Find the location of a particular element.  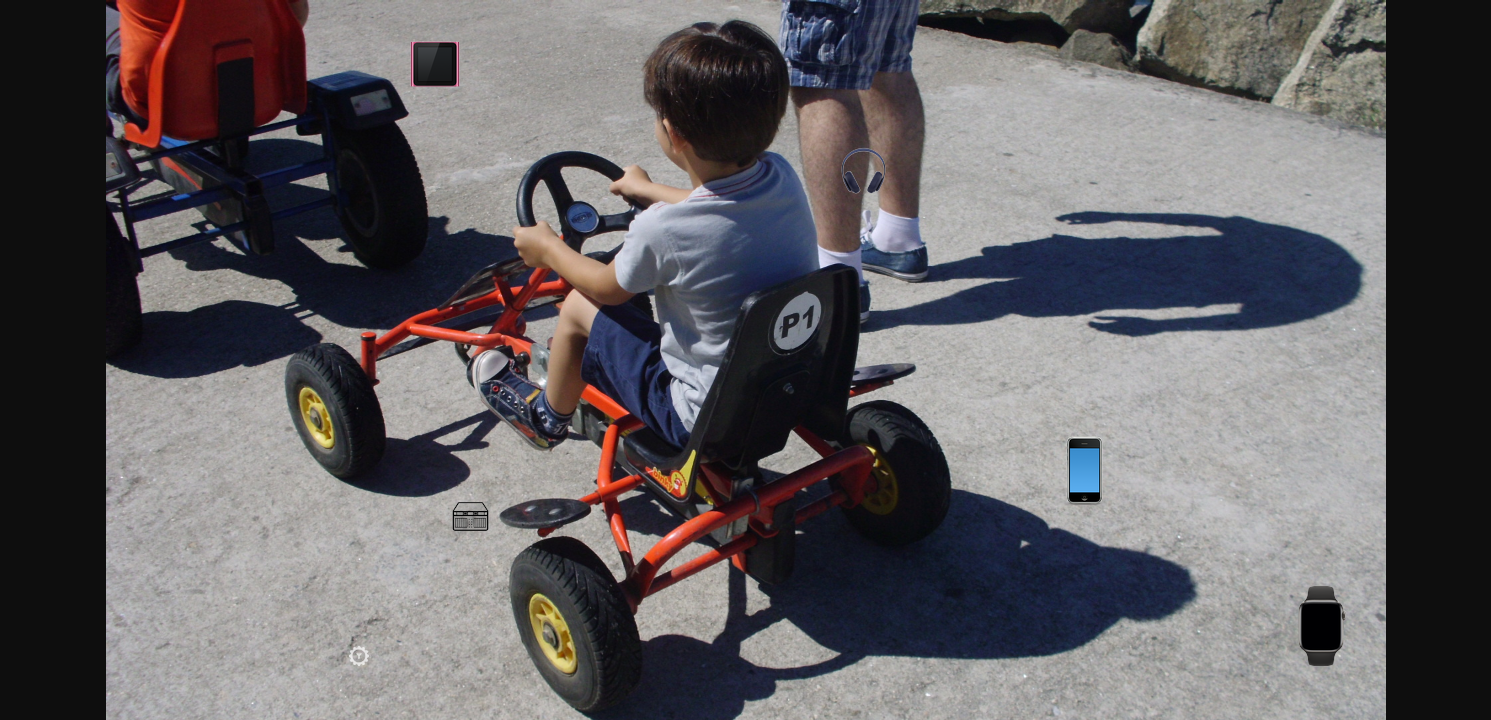

apple watch series 5 device icon is located at coordinates (1321, 626).